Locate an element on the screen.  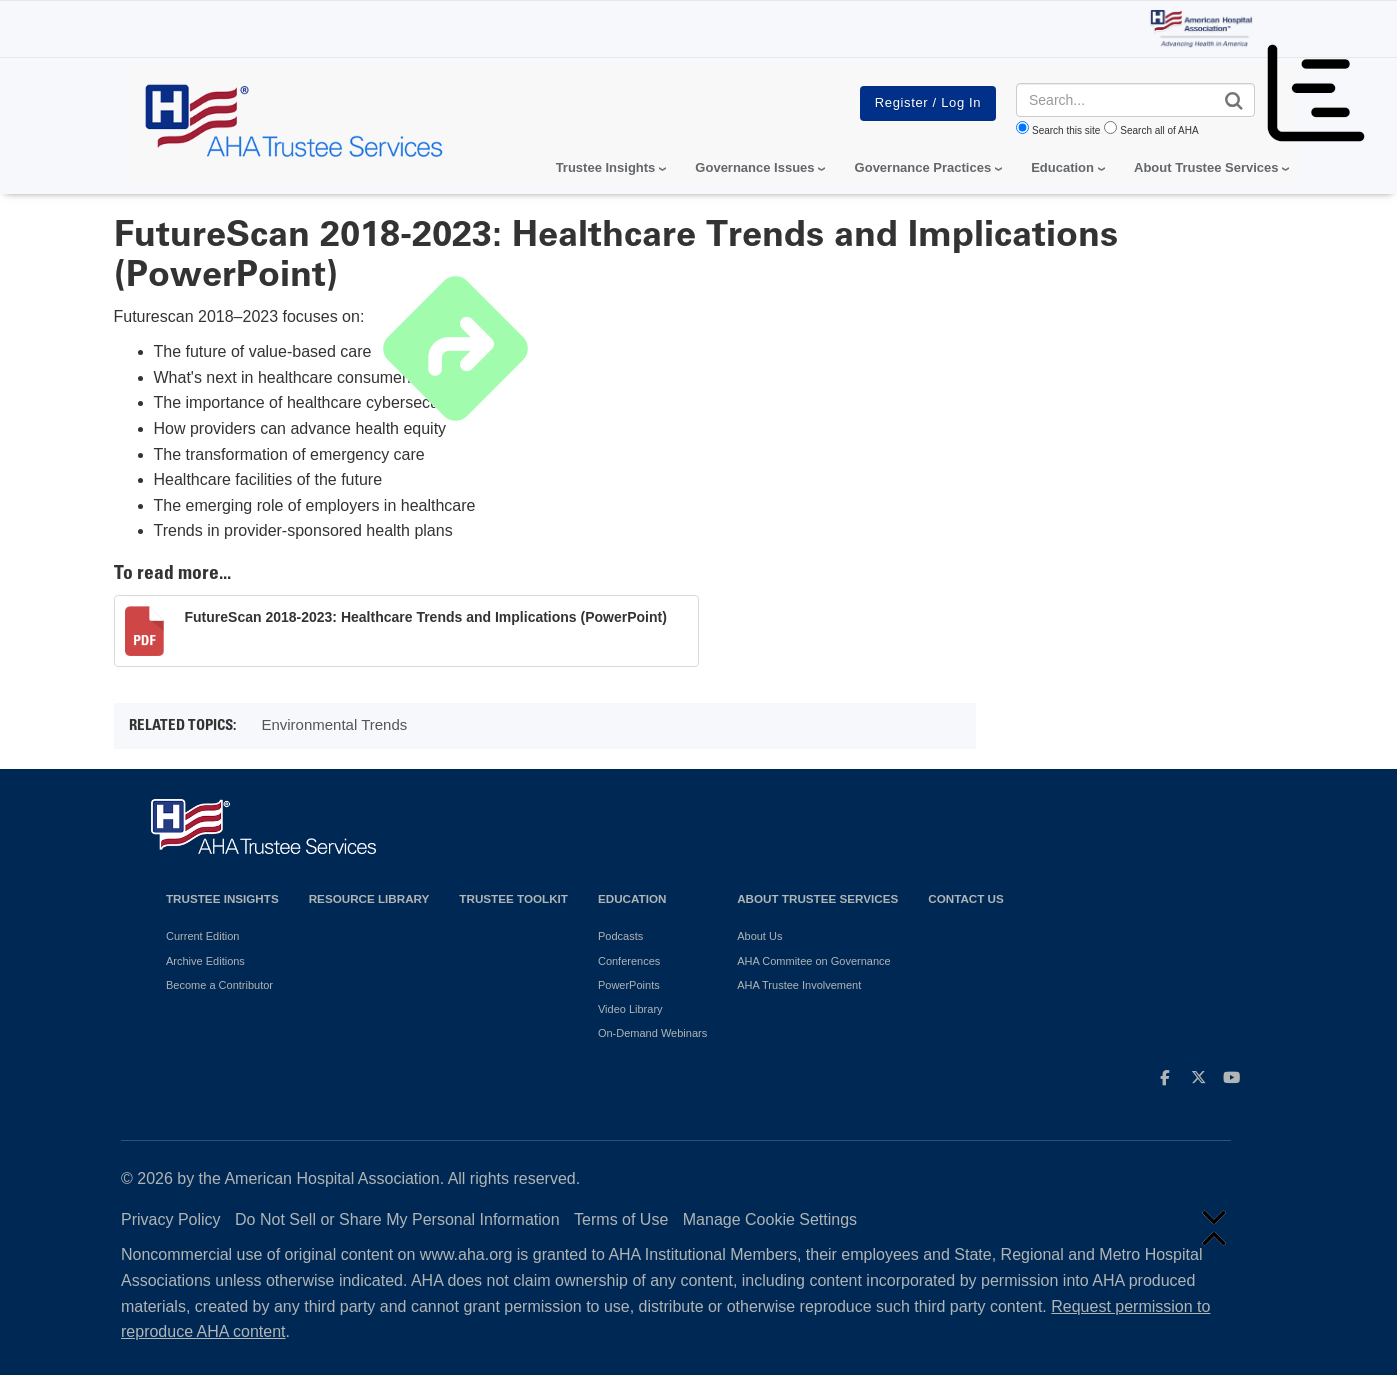
view project timeline or schedule is located at coordinates (1316, 93).